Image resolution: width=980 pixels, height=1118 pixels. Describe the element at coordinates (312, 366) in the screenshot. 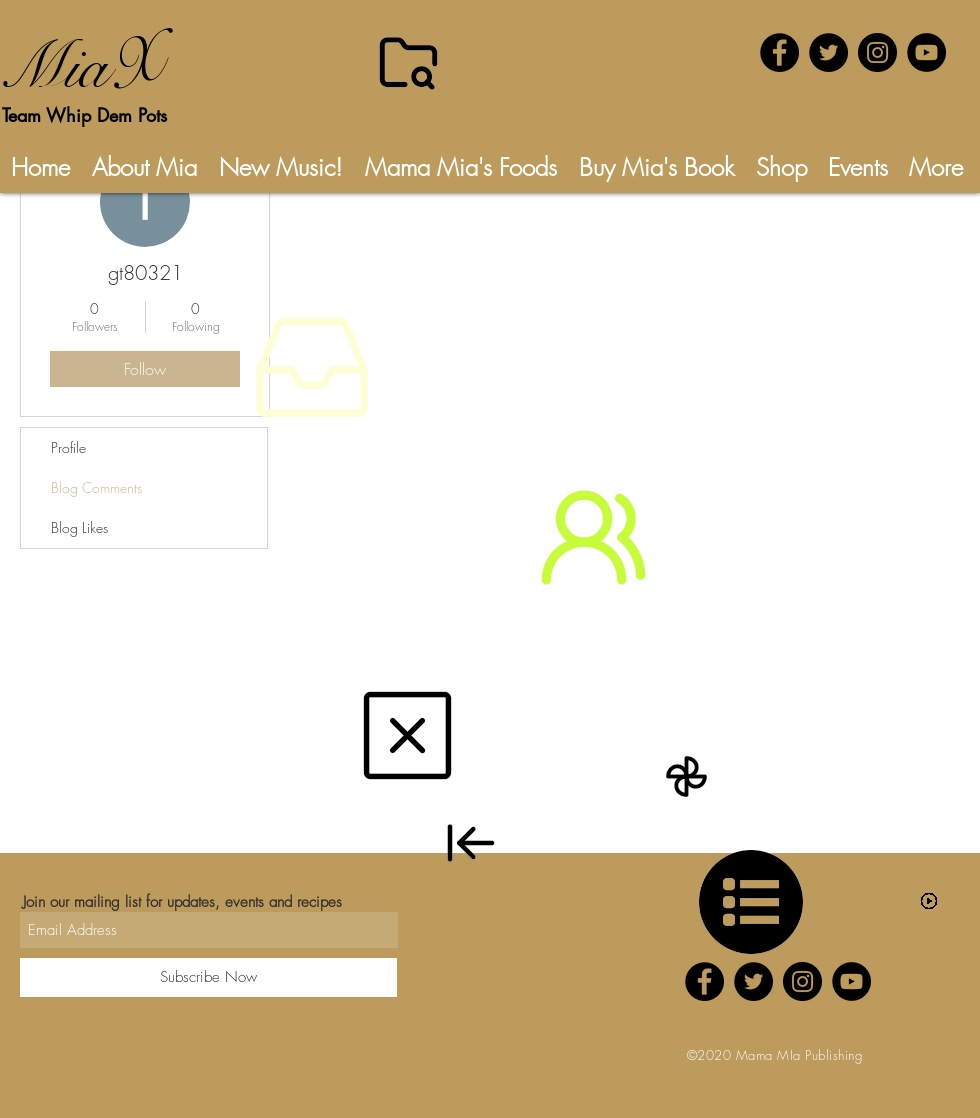

I see `view your inbox messages` at that location.